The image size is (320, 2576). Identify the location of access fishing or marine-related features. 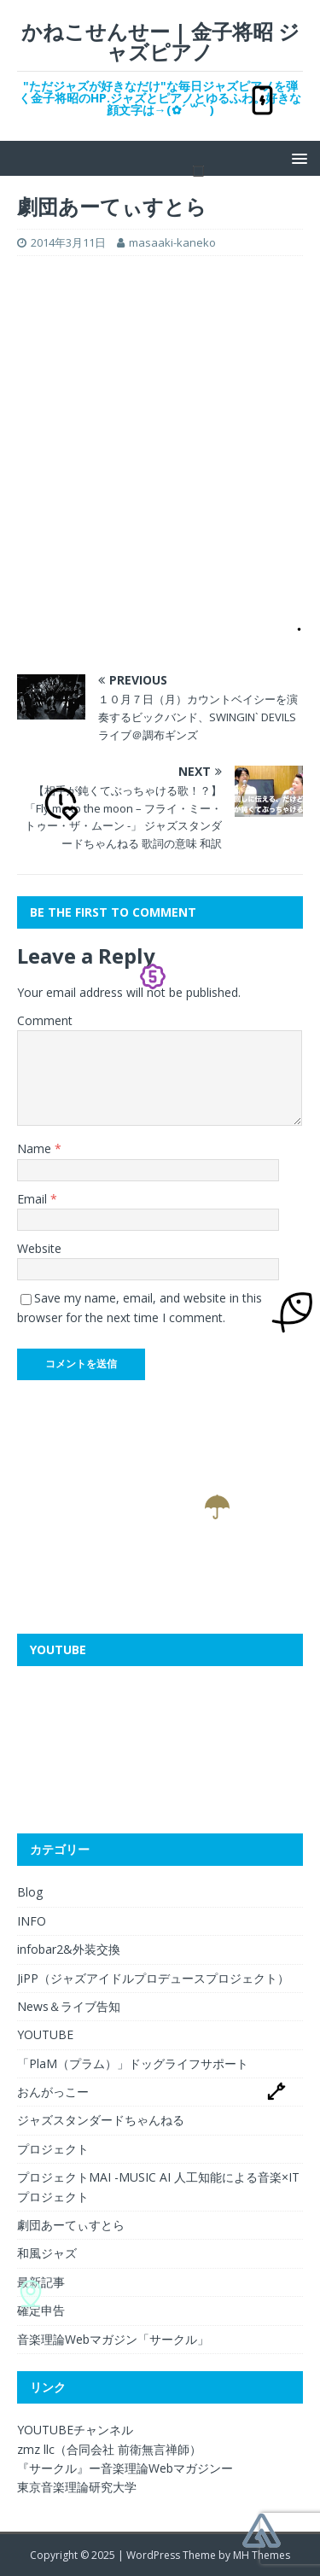
(294, 1311).